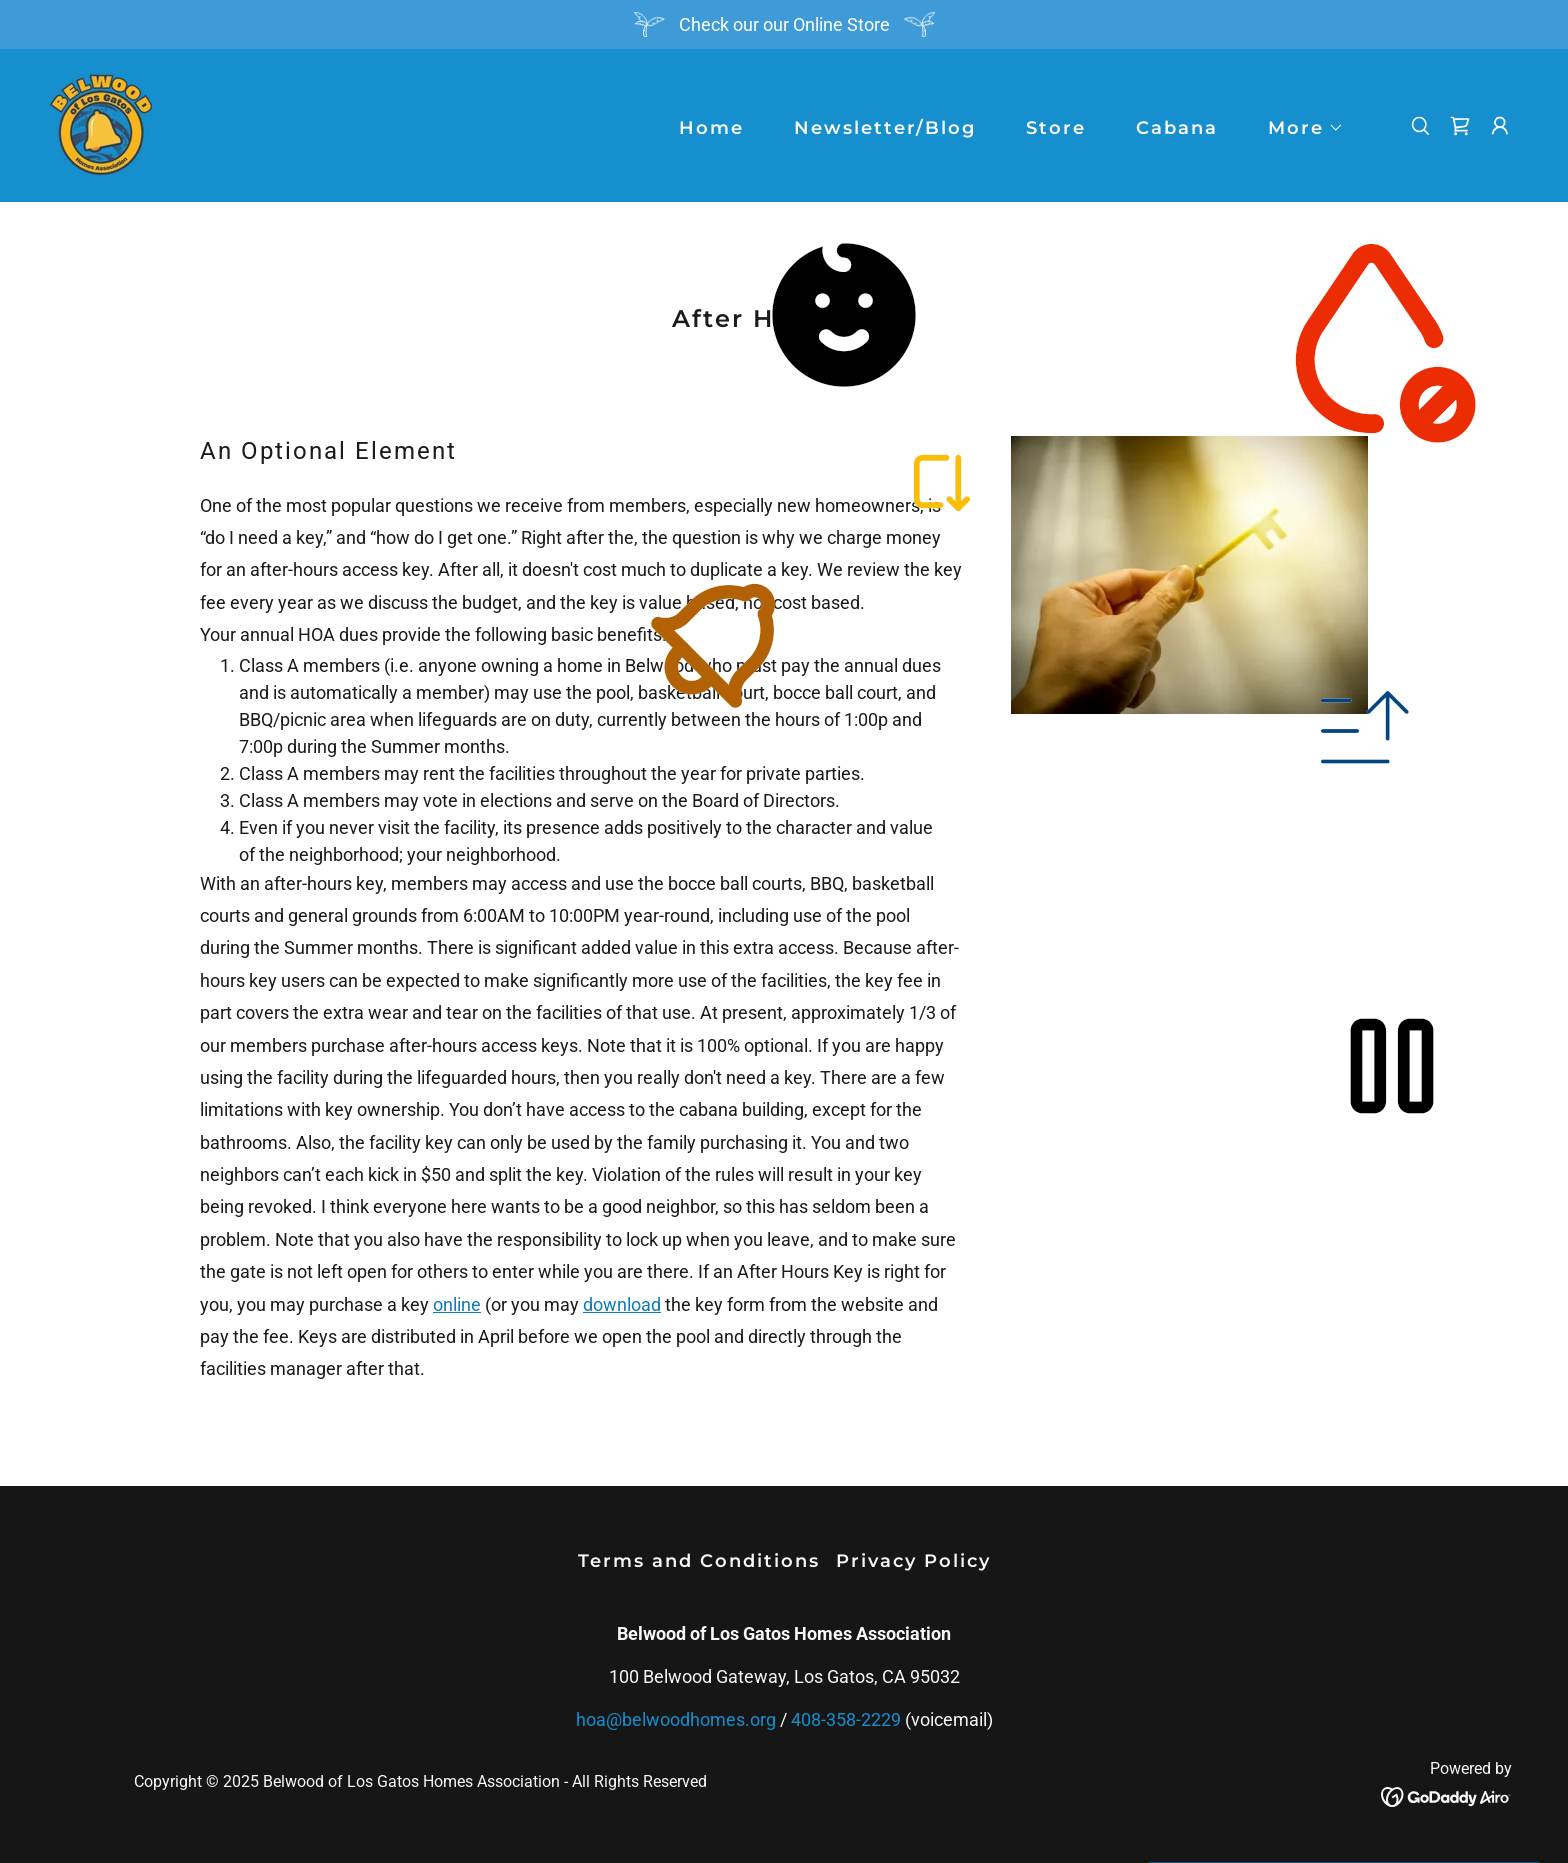 This screenshot has width=1568, height=1863. I want to click on auto-fit content to bottom boundary, so click(940, 481).